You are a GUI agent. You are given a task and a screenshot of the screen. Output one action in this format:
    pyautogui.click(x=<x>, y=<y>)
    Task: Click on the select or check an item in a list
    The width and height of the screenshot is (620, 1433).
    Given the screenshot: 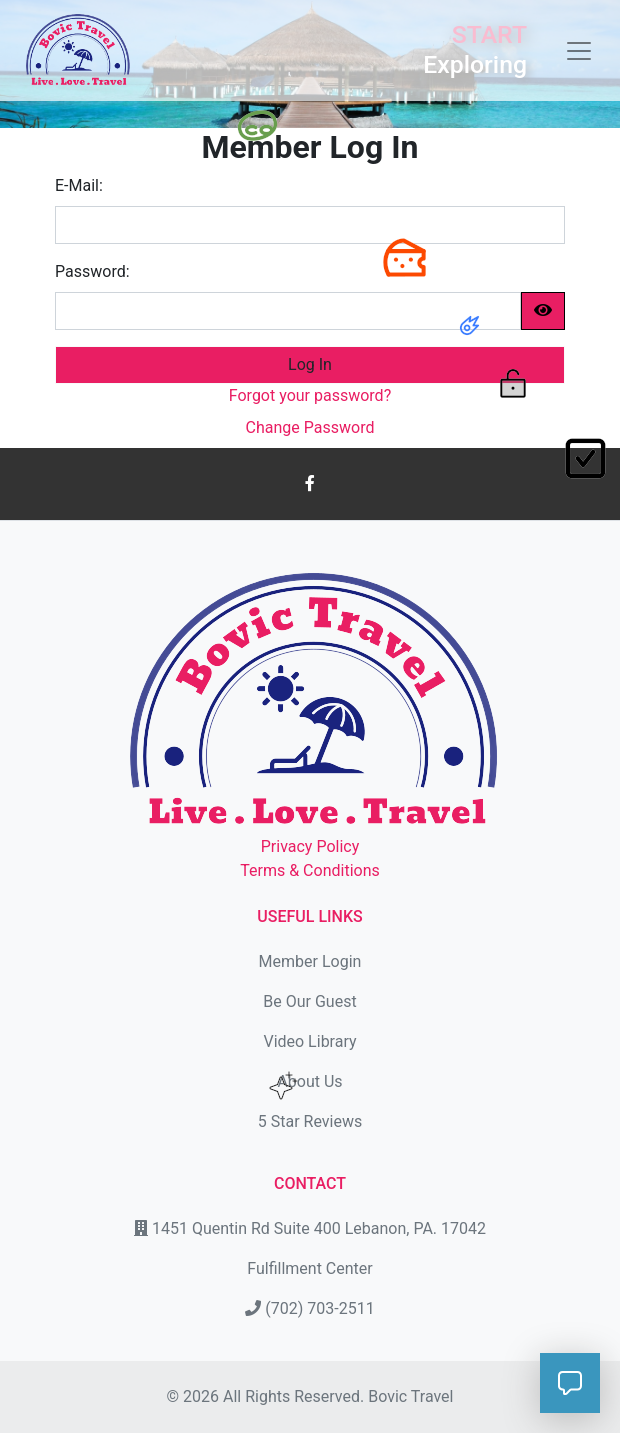 What is the action you would take?
    pyautogui.click(x=585, y=458)
    